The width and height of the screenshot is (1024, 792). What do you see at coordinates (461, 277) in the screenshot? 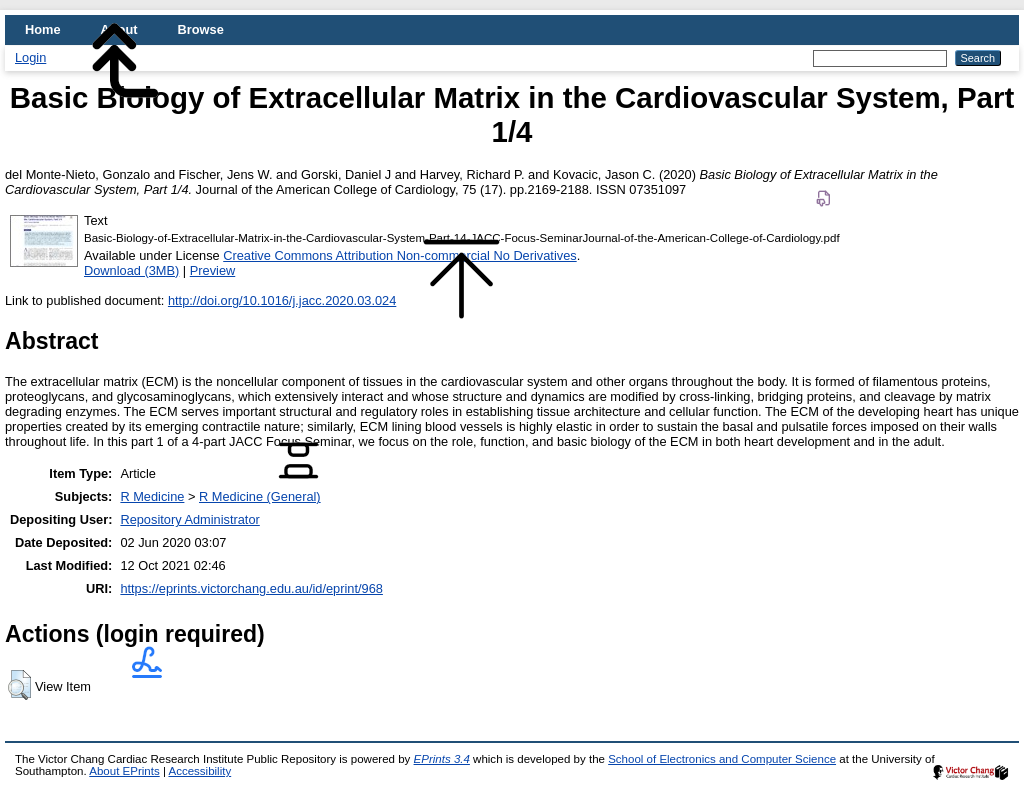
I see `upload a file or content` at bounding box center [461, 277].